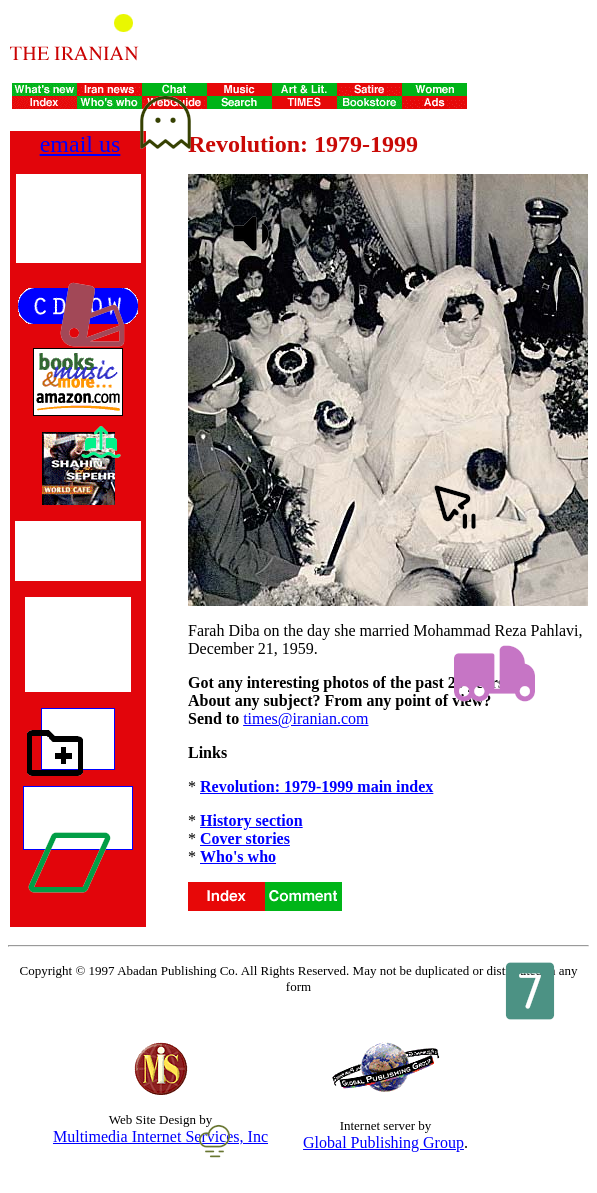  Describe the element at coordinates (90, 317) in the screenshot. I see `access color palette or theme options` at that location.